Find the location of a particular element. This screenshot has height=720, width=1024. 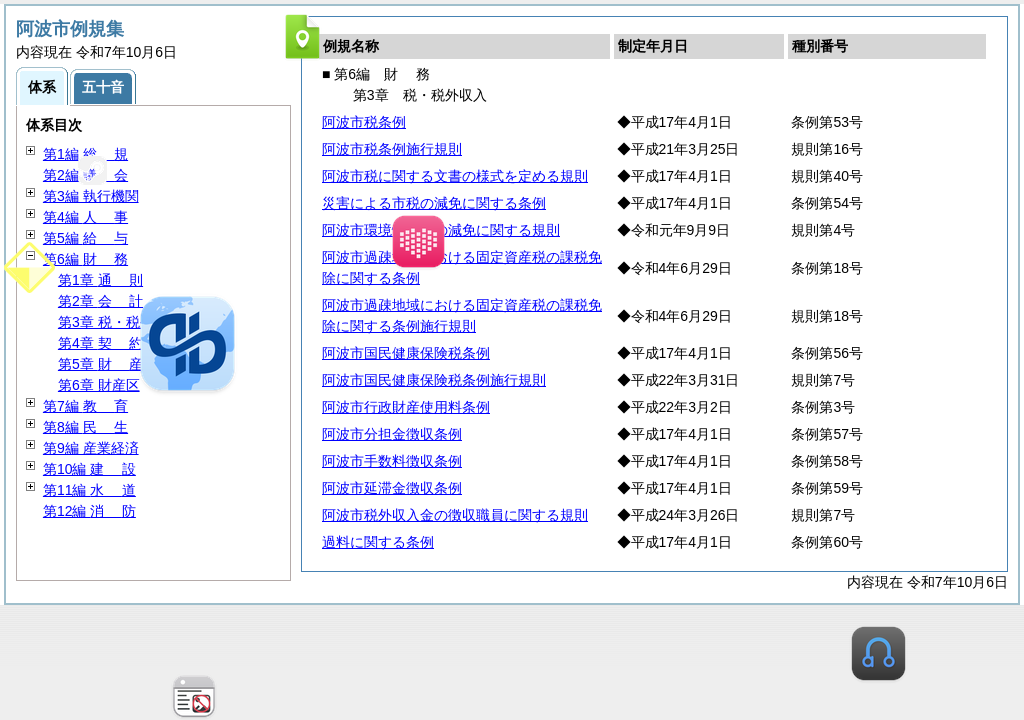

openstreetmap data file is located at coordinates (302, 37).